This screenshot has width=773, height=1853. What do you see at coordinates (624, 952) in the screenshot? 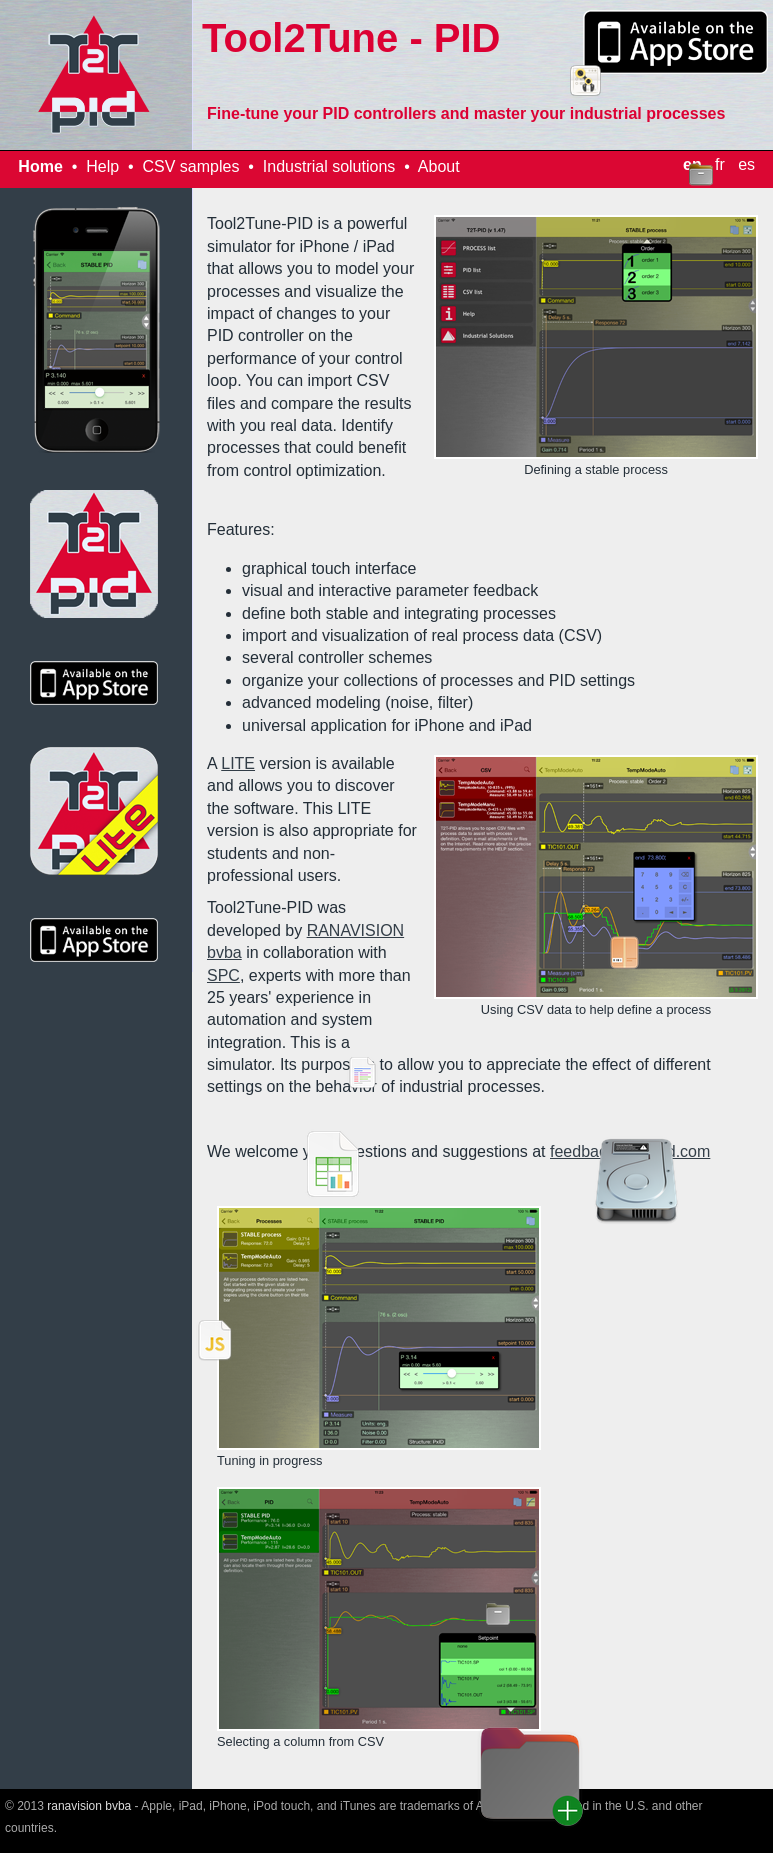
I see `a package or archive file type` at bounding box center [624, 952].